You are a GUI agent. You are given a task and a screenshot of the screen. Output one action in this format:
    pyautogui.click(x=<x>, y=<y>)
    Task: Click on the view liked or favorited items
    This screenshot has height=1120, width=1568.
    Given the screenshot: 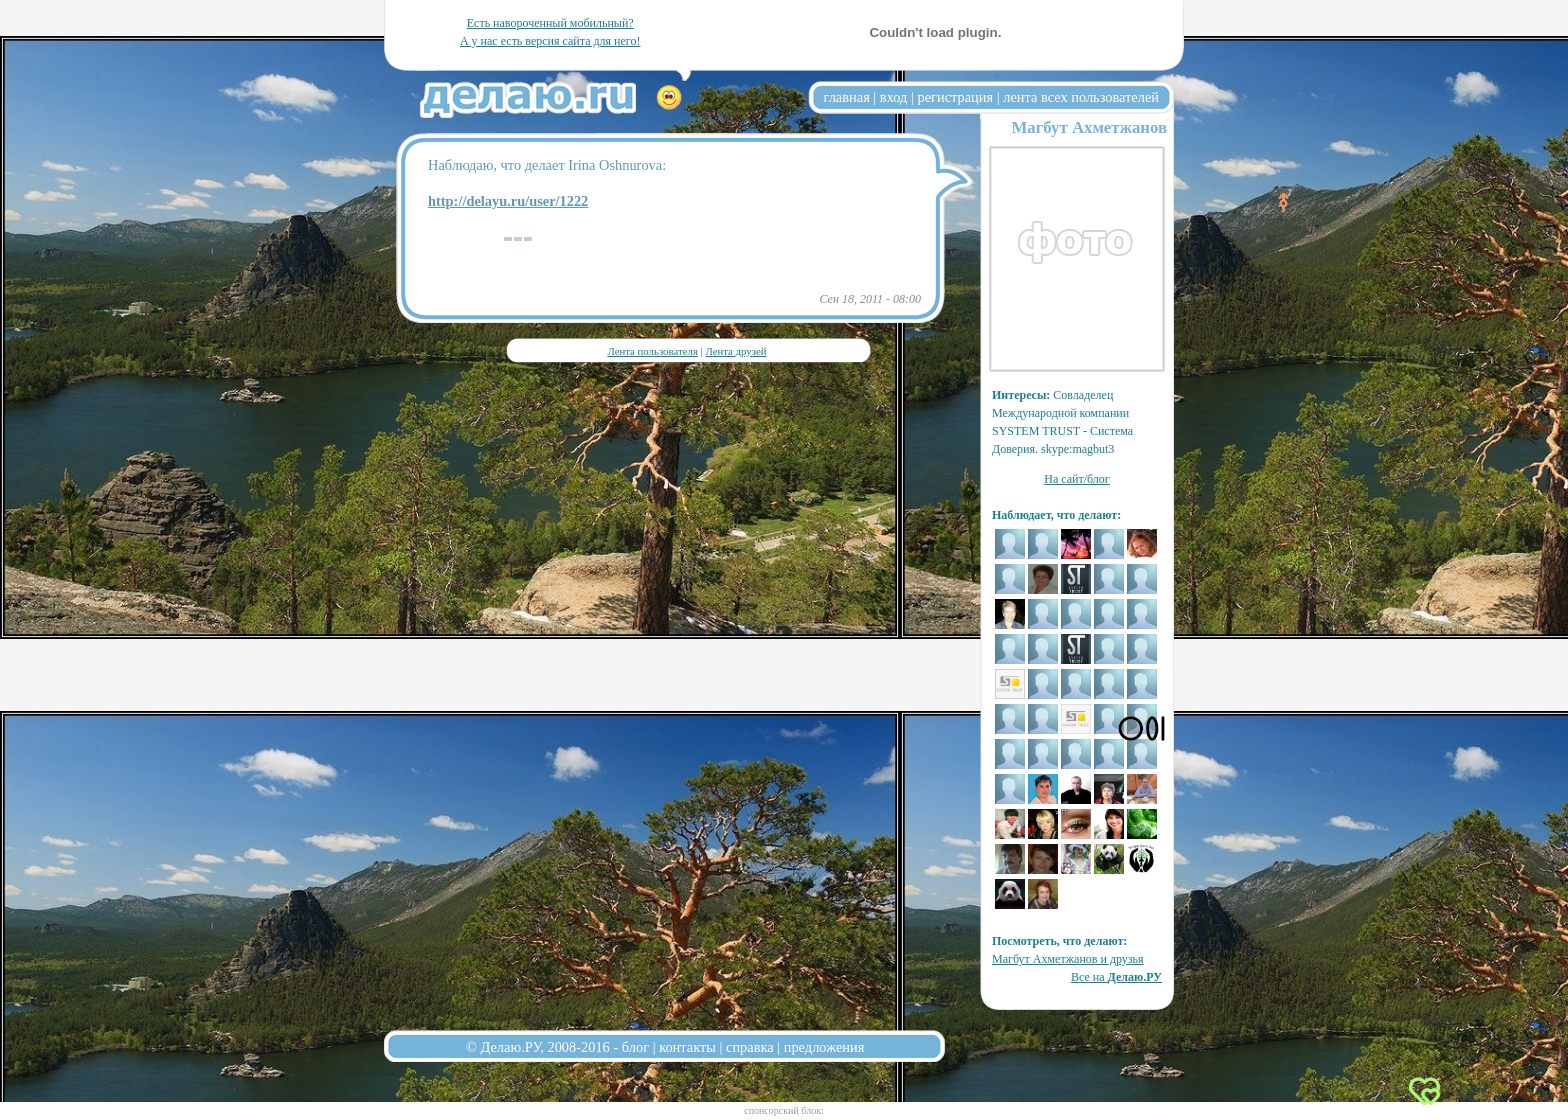 What is the action you would take?
    pyautogui.click(x=1424, y=1091)
    